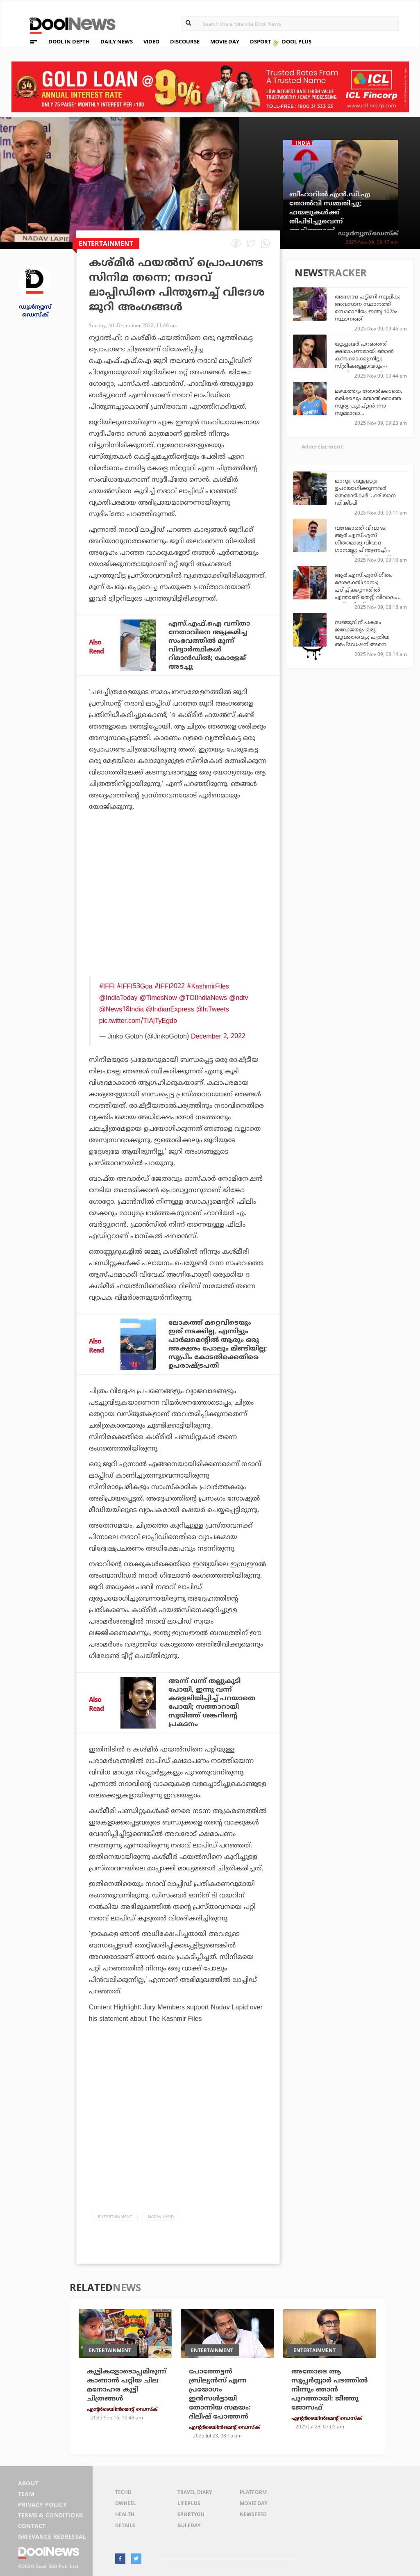  I want to click on indicates a delicious or tempting item, so click(313, 650).